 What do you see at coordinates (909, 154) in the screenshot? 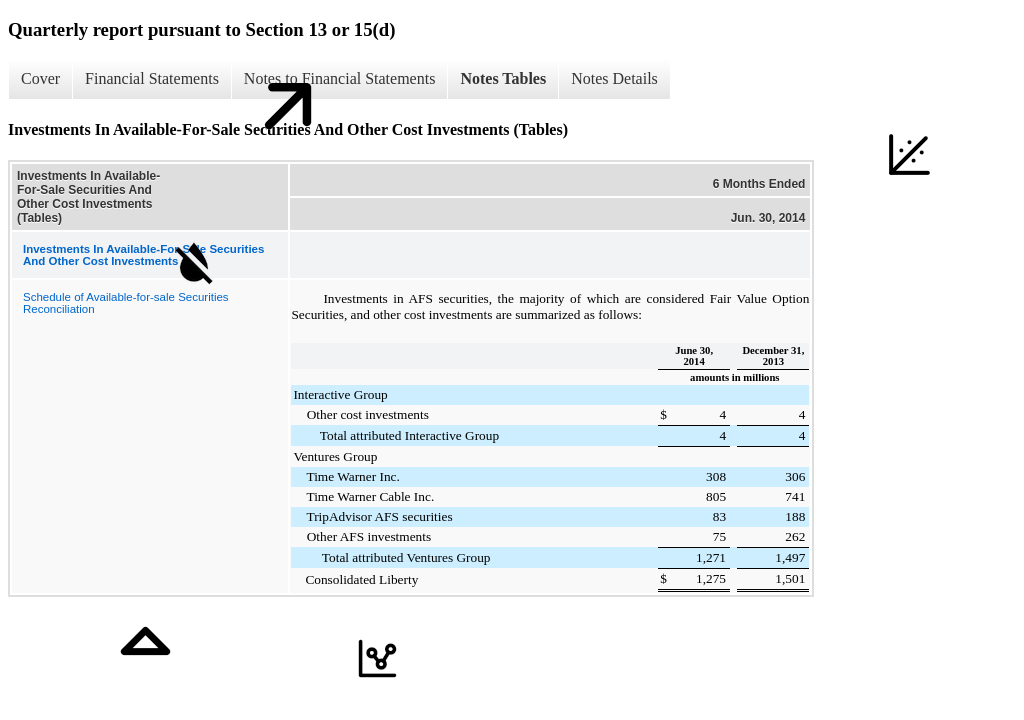
I see `view covariate analysis chart` at bounding box center [909, 154].